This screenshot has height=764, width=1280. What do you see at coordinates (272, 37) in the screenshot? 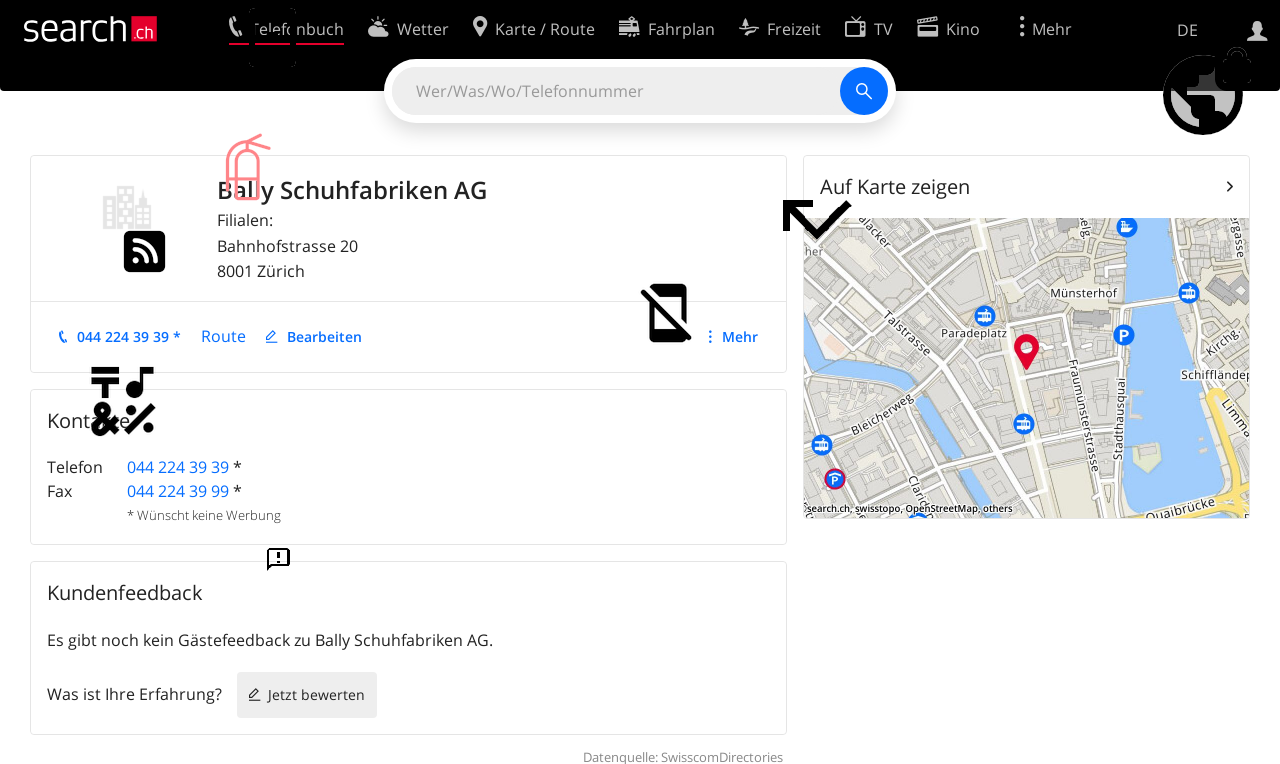
I see `view window sensor status` at bounding box center [272, 37].